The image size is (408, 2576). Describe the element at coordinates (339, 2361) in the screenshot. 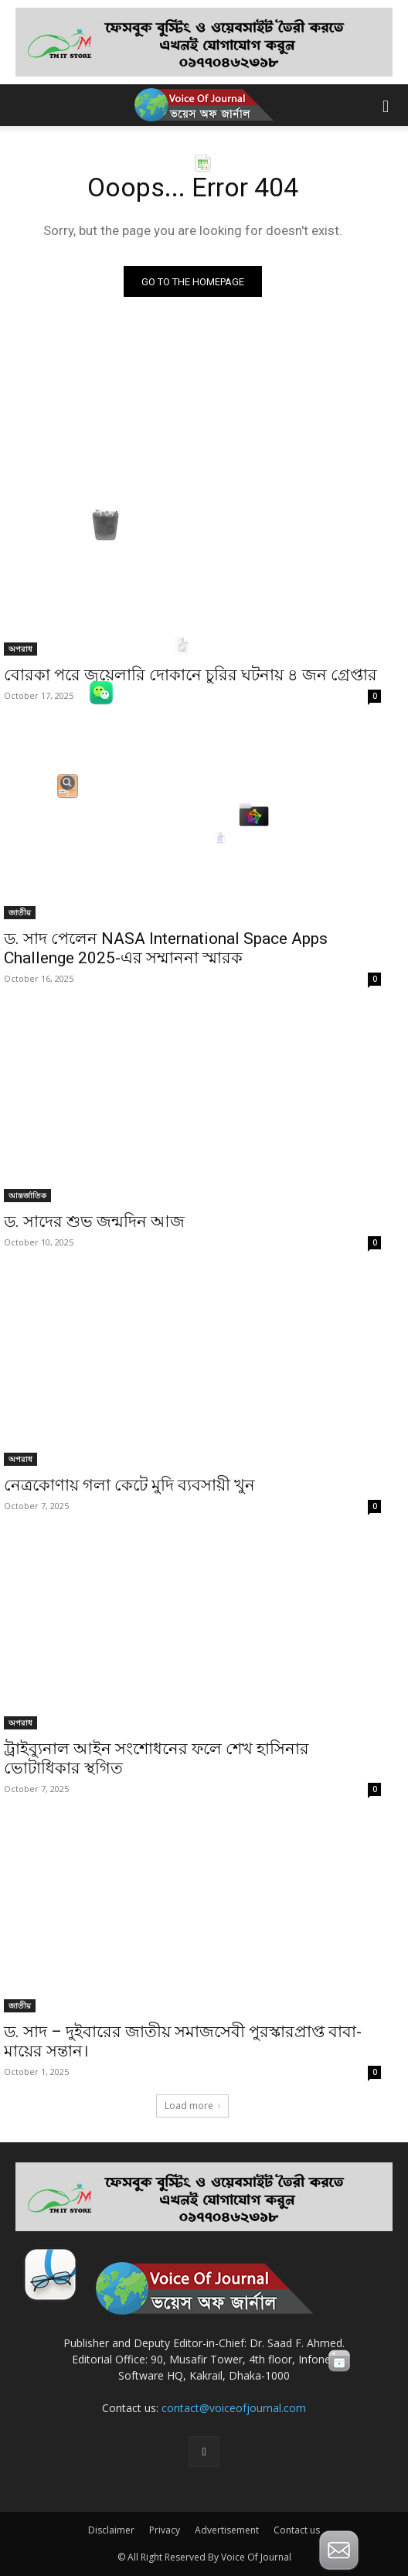

I see `open video or media playback preferences` at that location.